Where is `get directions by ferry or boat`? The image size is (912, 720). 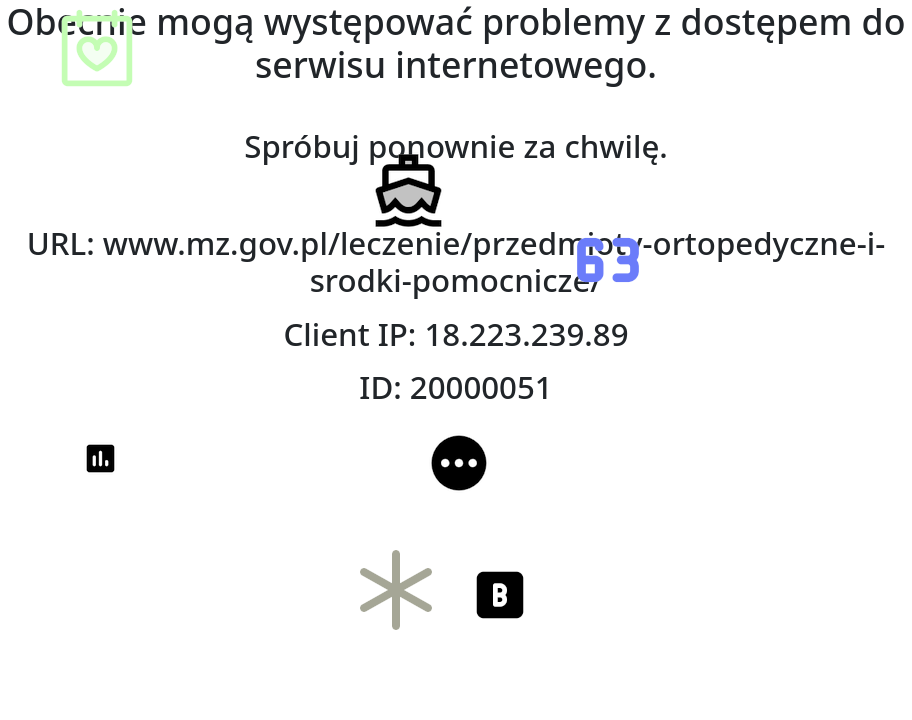 get directions by ferry or boat is located at coordinates (408, 190).